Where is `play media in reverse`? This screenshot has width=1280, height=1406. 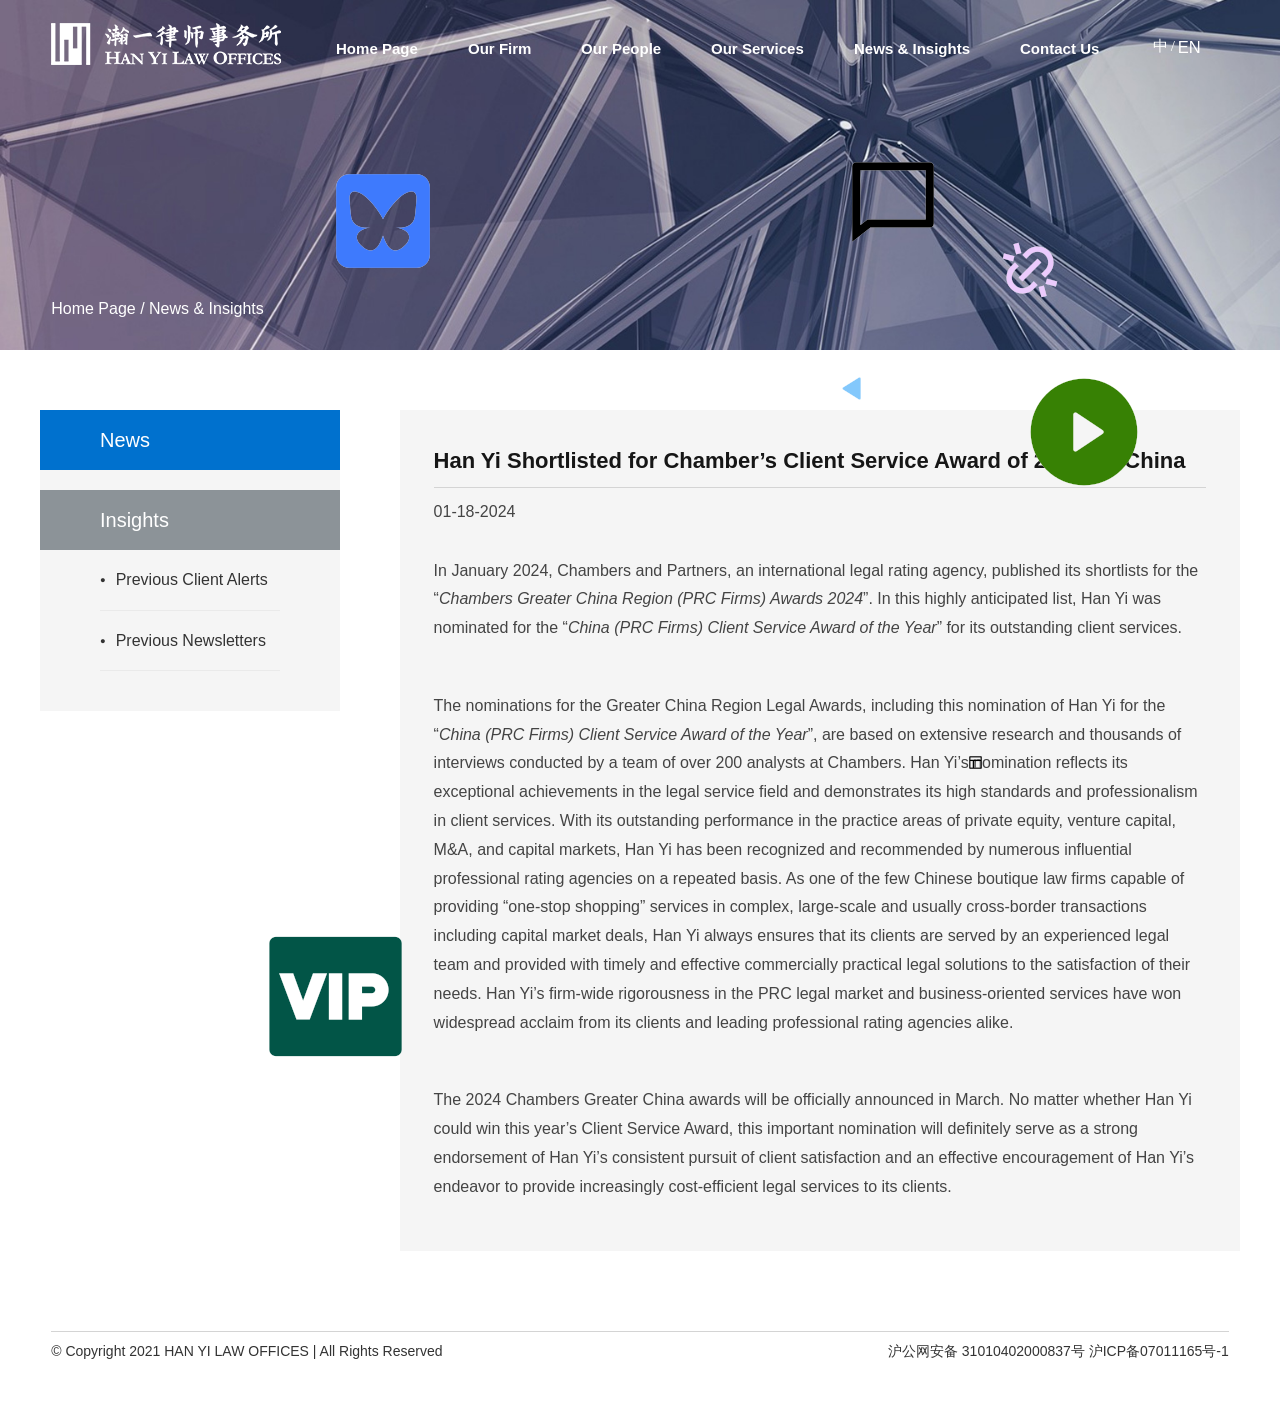
play media in reverse is located at coordinates (853, 388).